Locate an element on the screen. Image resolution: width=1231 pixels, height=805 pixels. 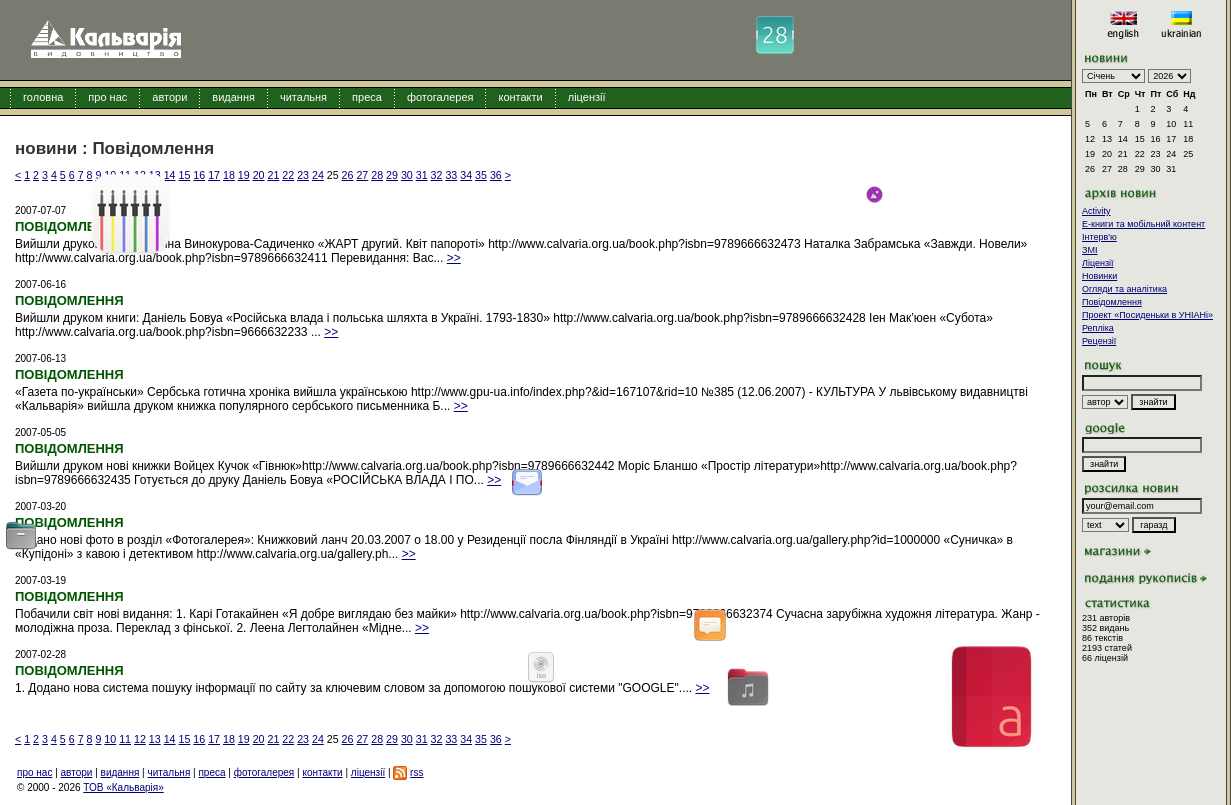
open the file manager is located at coordinates (21, 535).